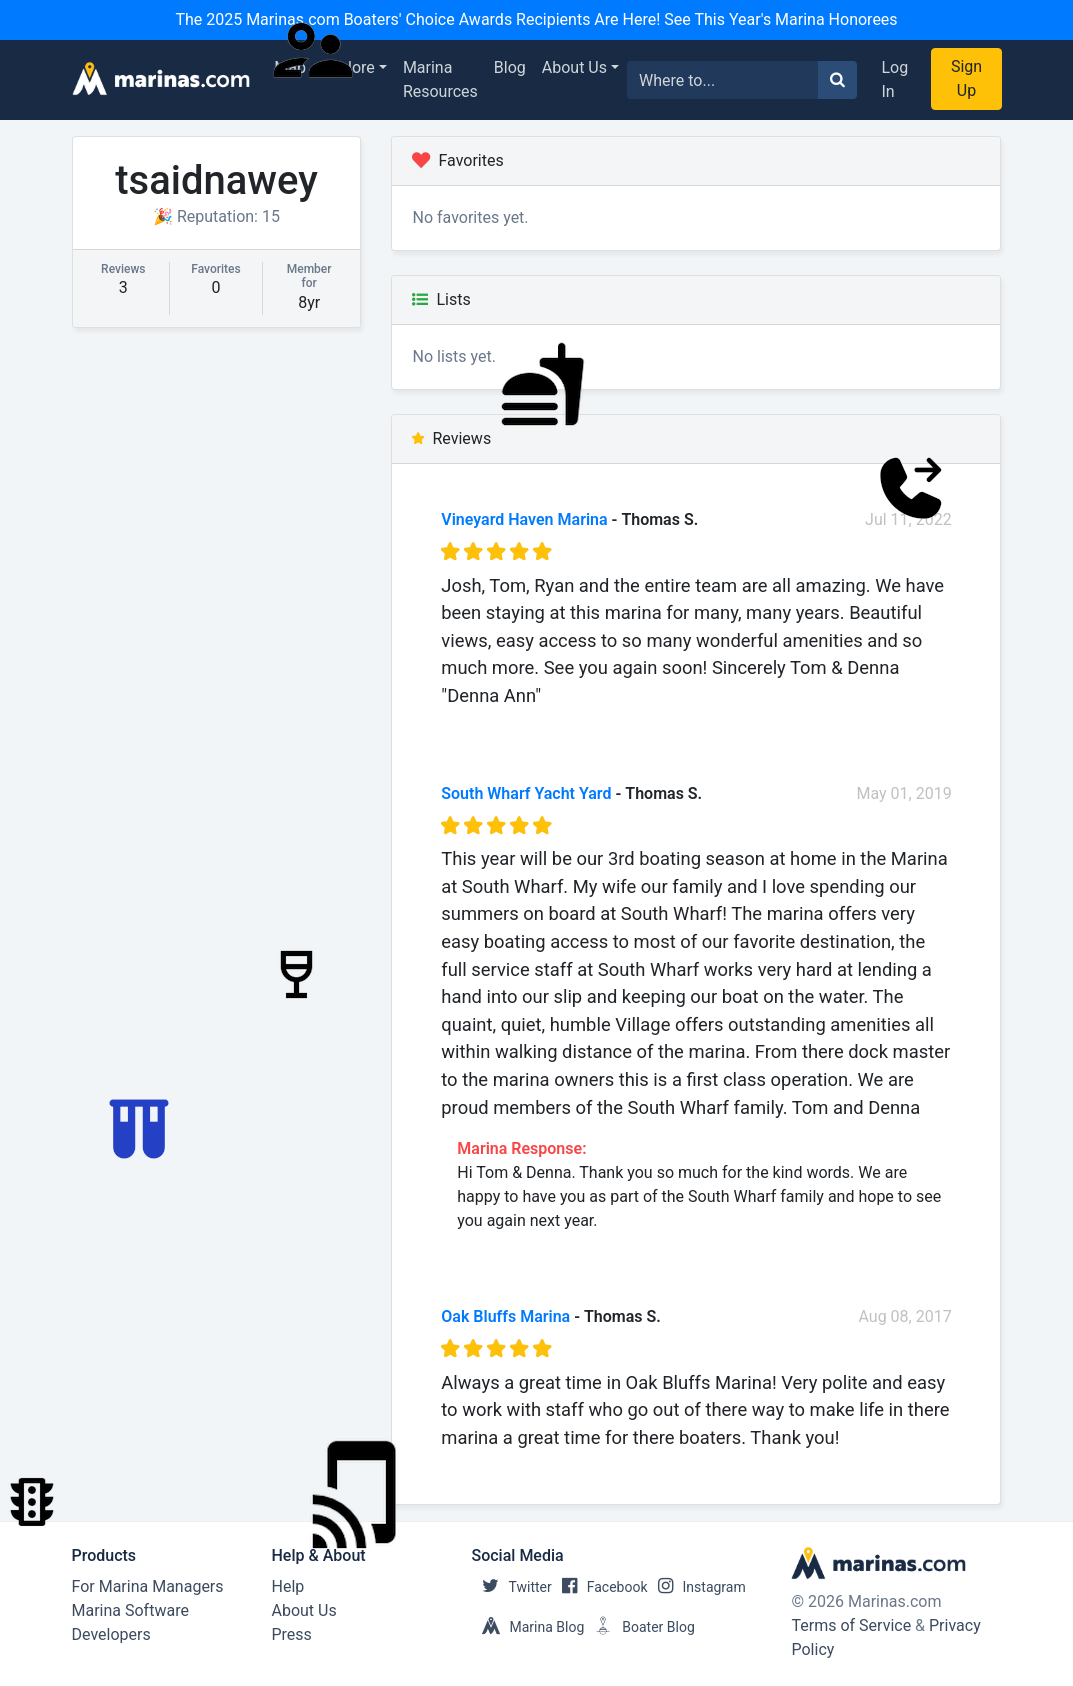 The height and width of the screenshot is (1686, 1073). I want to click on view traffic conditions, so click(32, 1502).